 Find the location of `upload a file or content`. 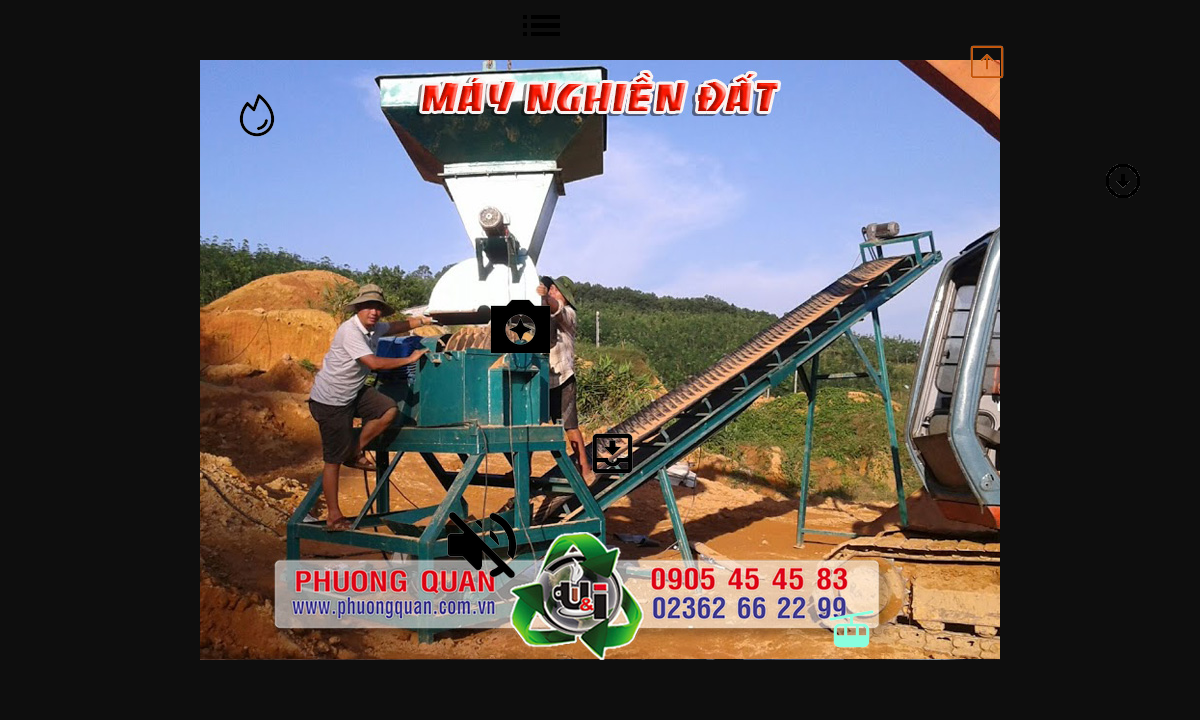

upload a file or content is located at coordinates (987, 62).